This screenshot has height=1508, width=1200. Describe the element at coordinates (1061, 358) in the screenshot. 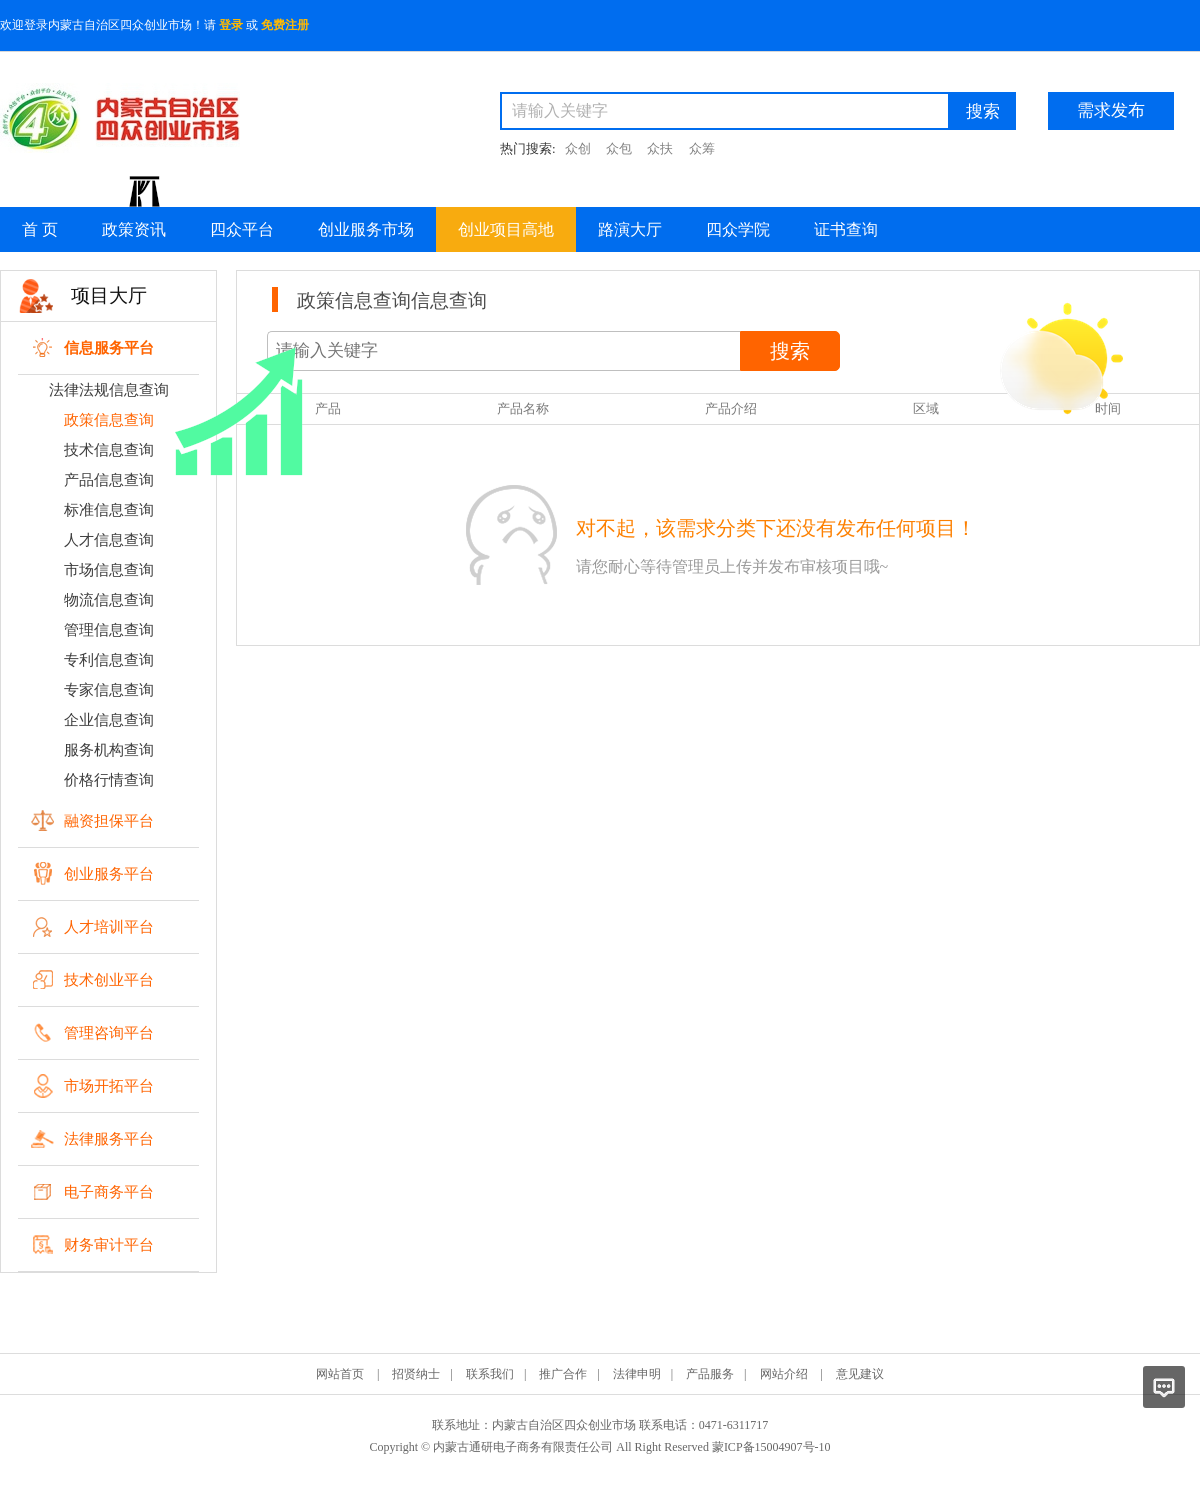

I see `indicates partly cloudy weather conditions` at that location.